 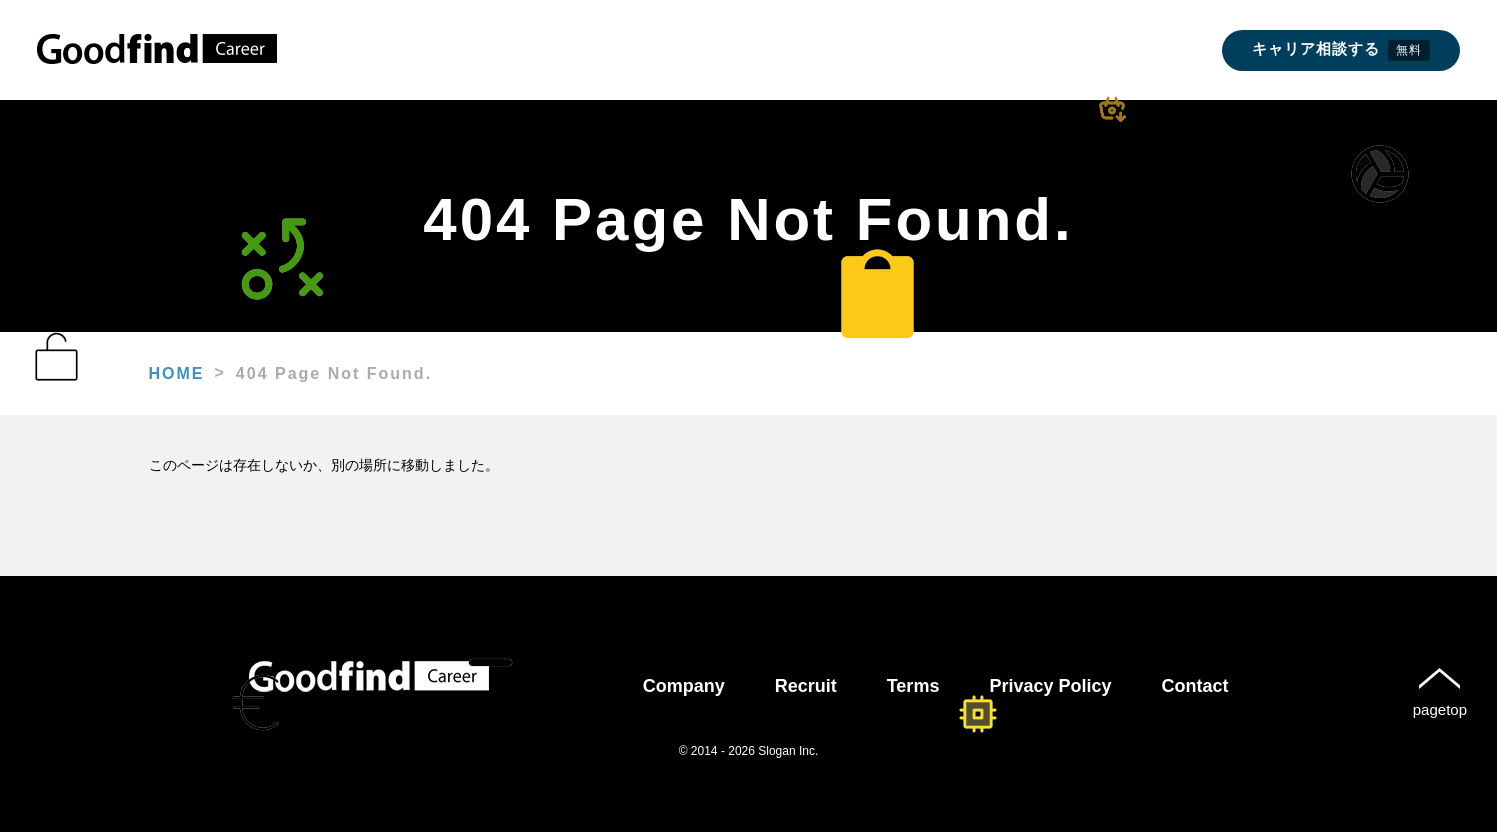 I want to click on access volleyball or beach sports content, so click(x=1380, y=174).